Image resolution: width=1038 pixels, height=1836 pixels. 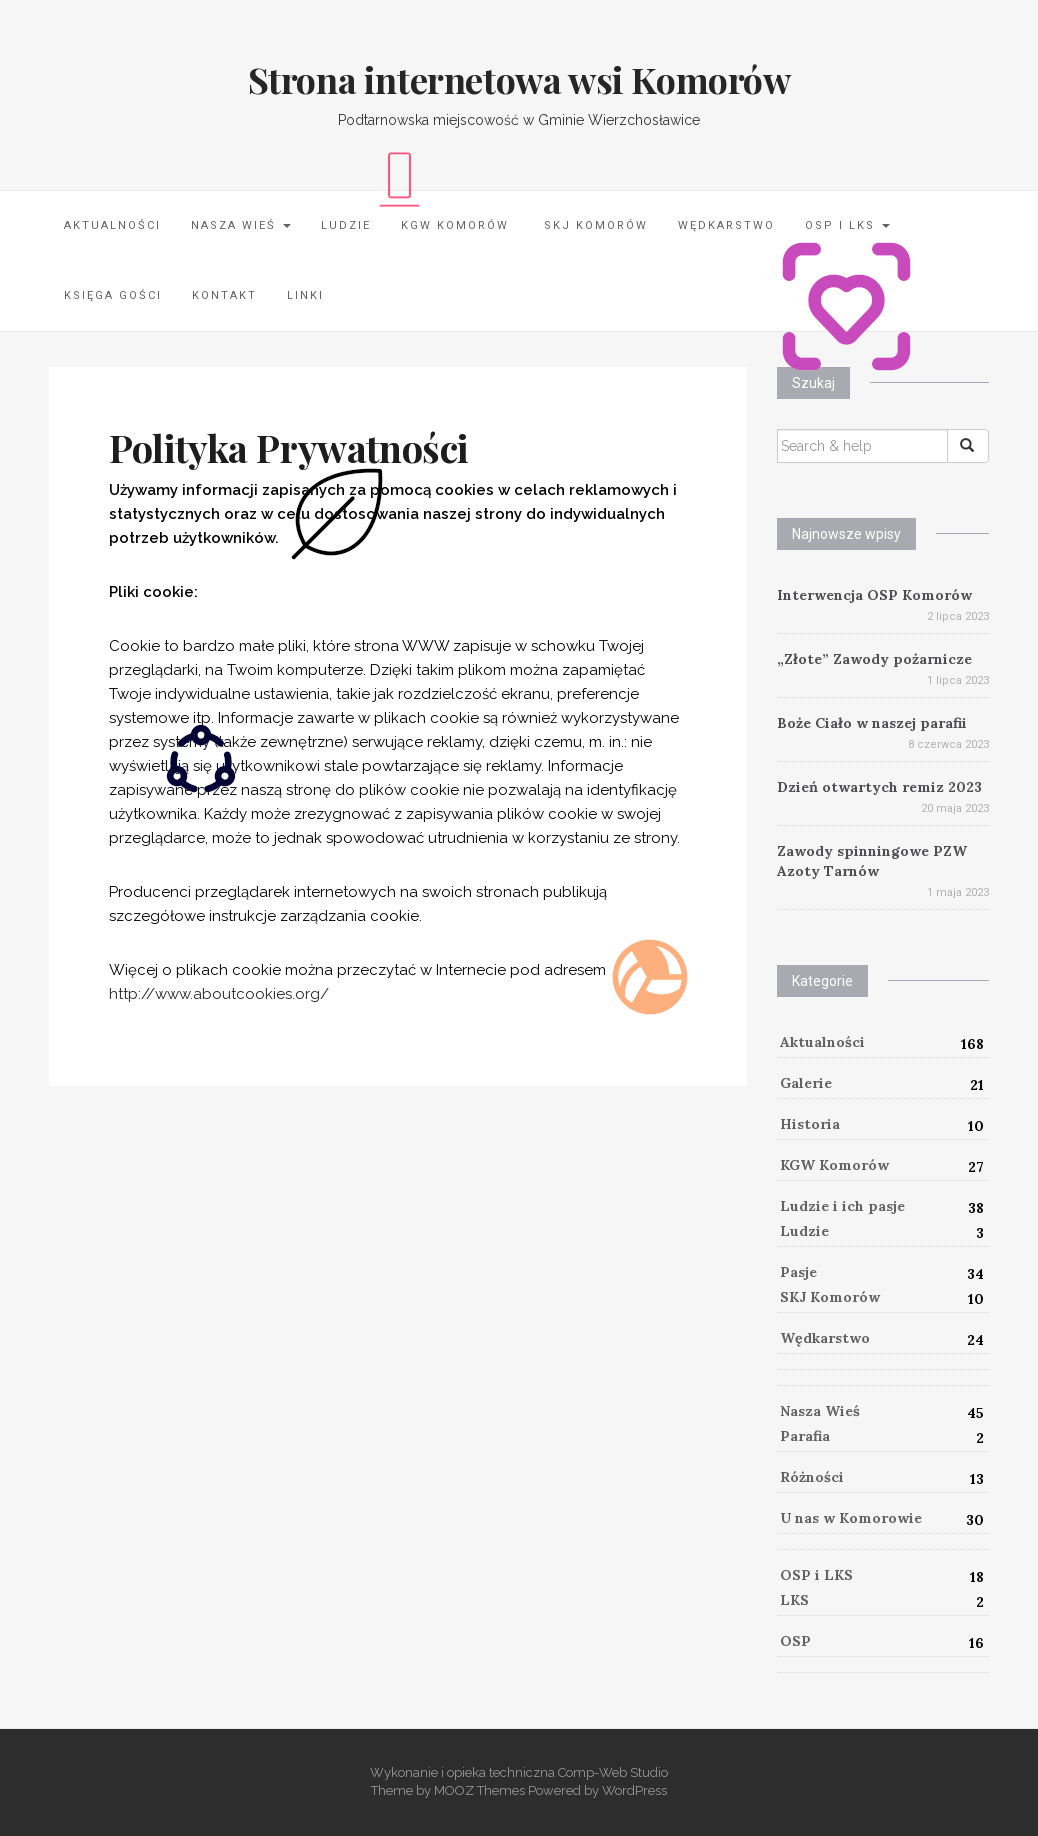 What do you see at coordinates (399, 178) in the screenshot?
I see `align object to bottom edge` at bounding box center [399, 178].